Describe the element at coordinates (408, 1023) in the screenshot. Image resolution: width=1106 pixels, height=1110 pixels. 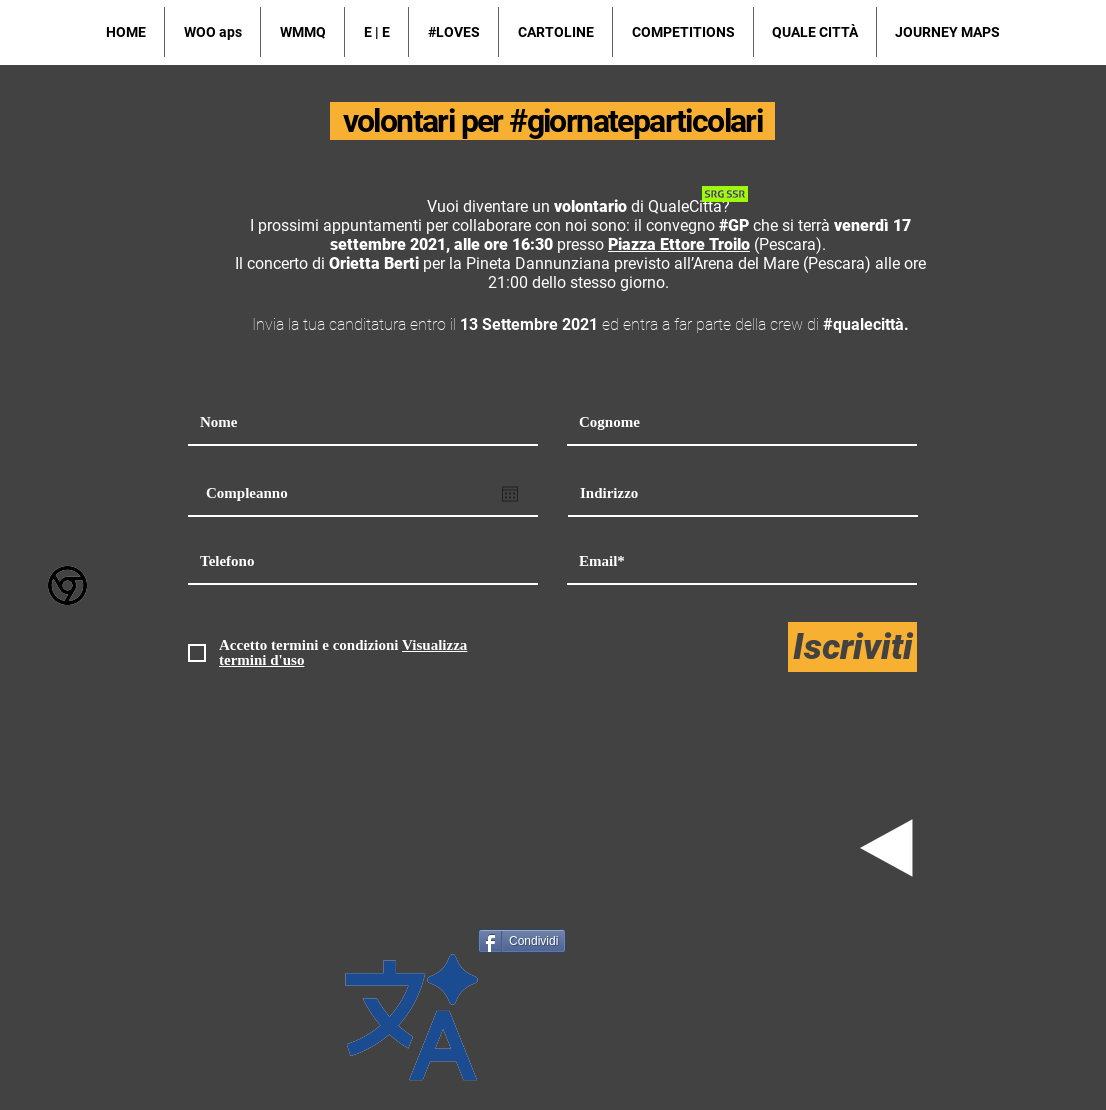
I see `translate text using AI` at that location.